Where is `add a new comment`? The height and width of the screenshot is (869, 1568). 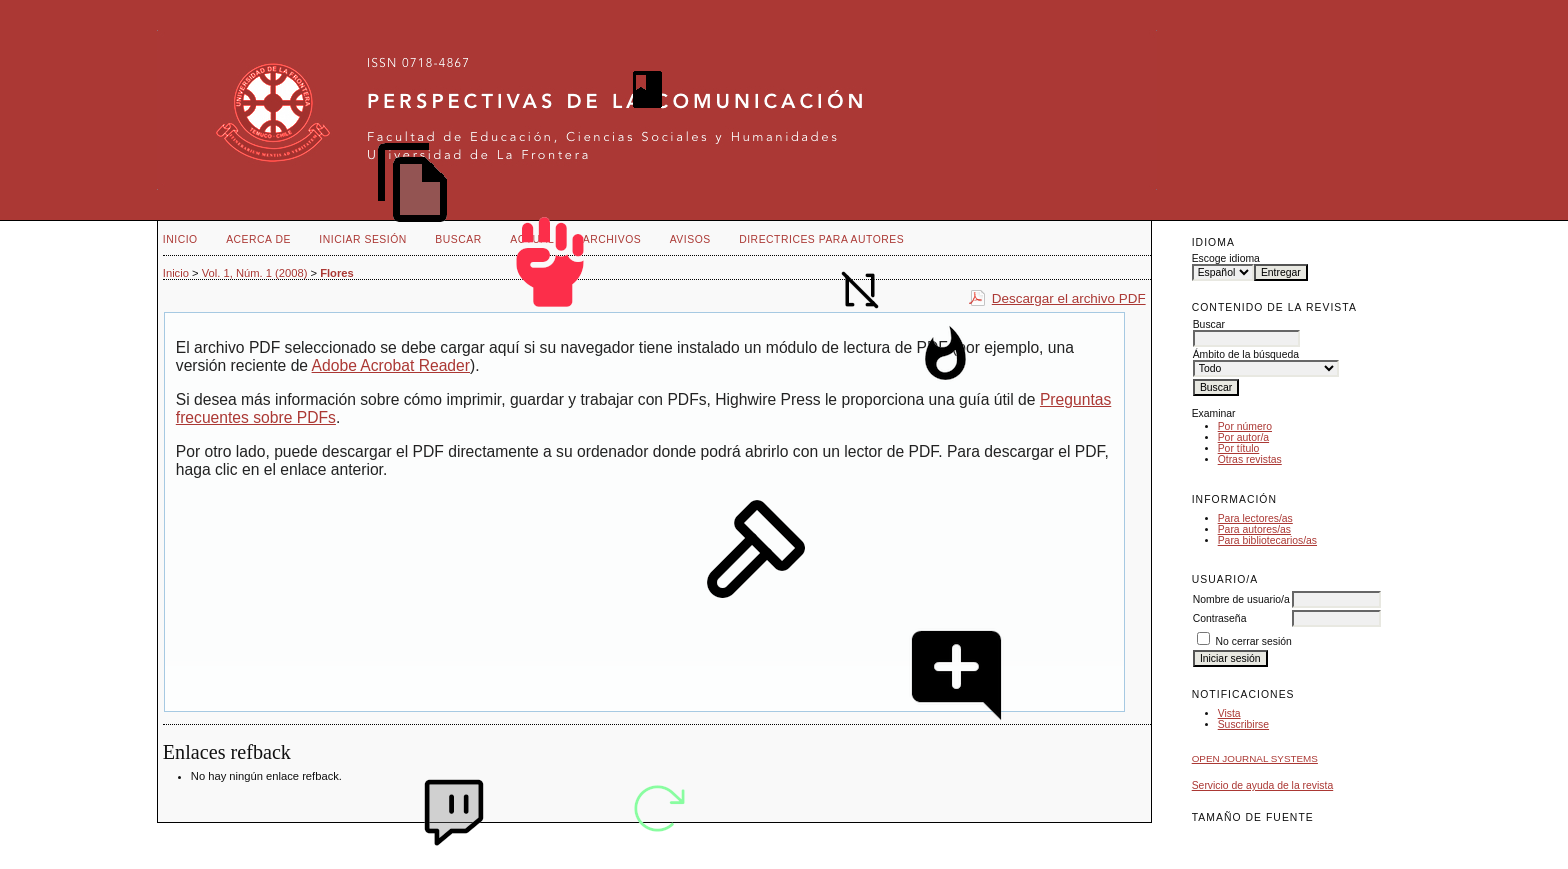
add a new comment is located at coordinates (956, 675).